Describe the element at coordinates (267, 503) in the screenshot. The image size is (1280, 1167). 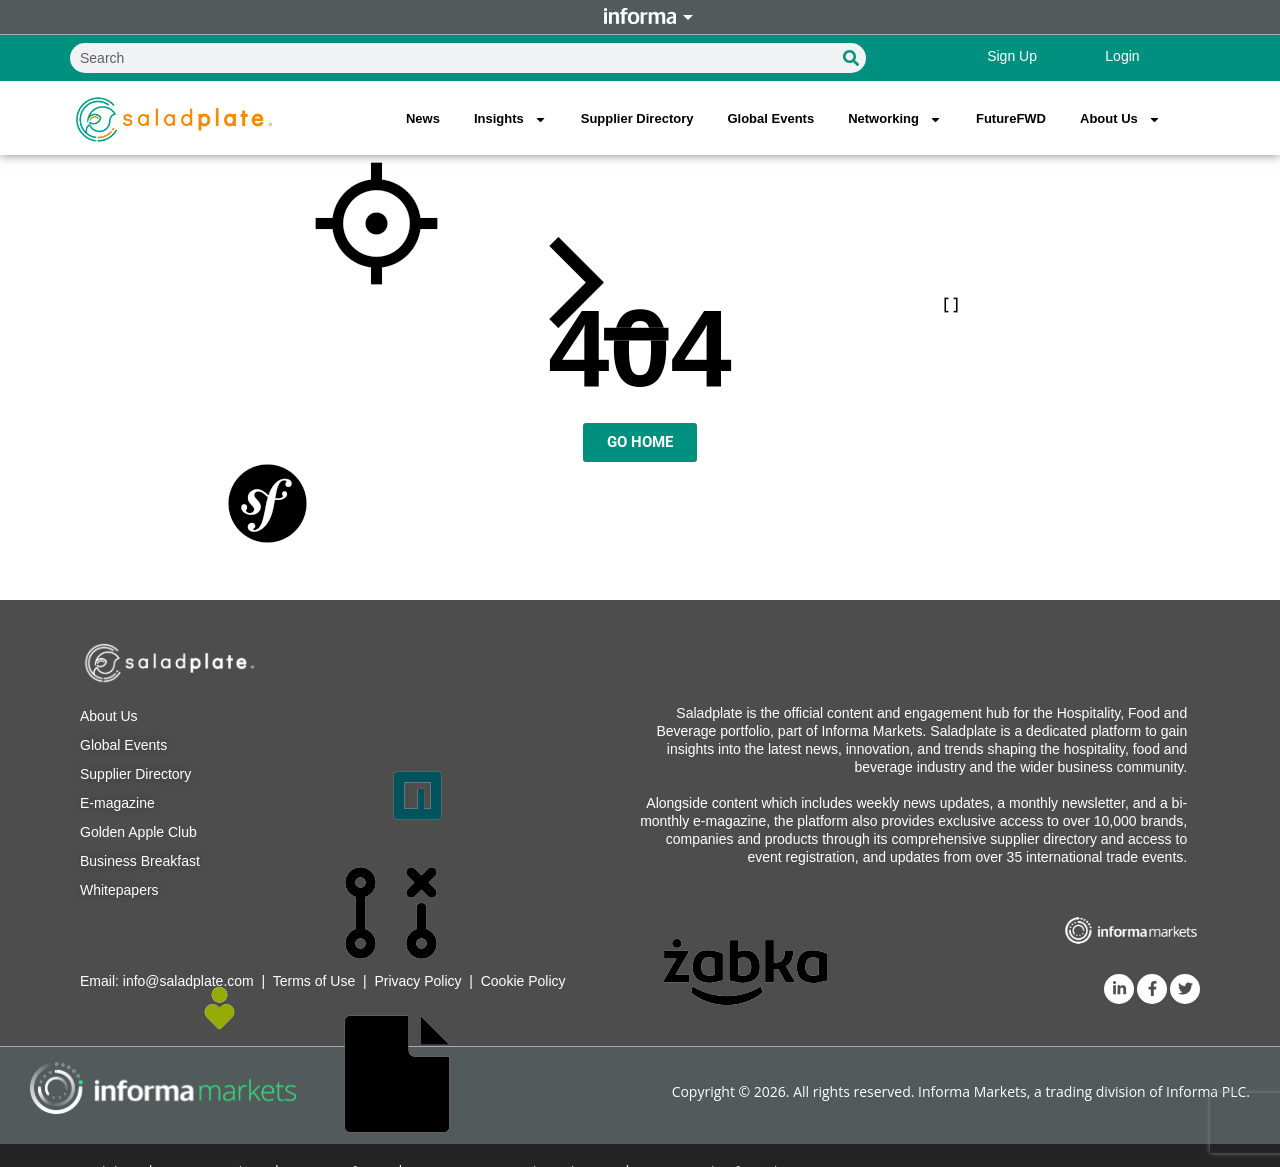
I see `symfony framework logo` at that location.